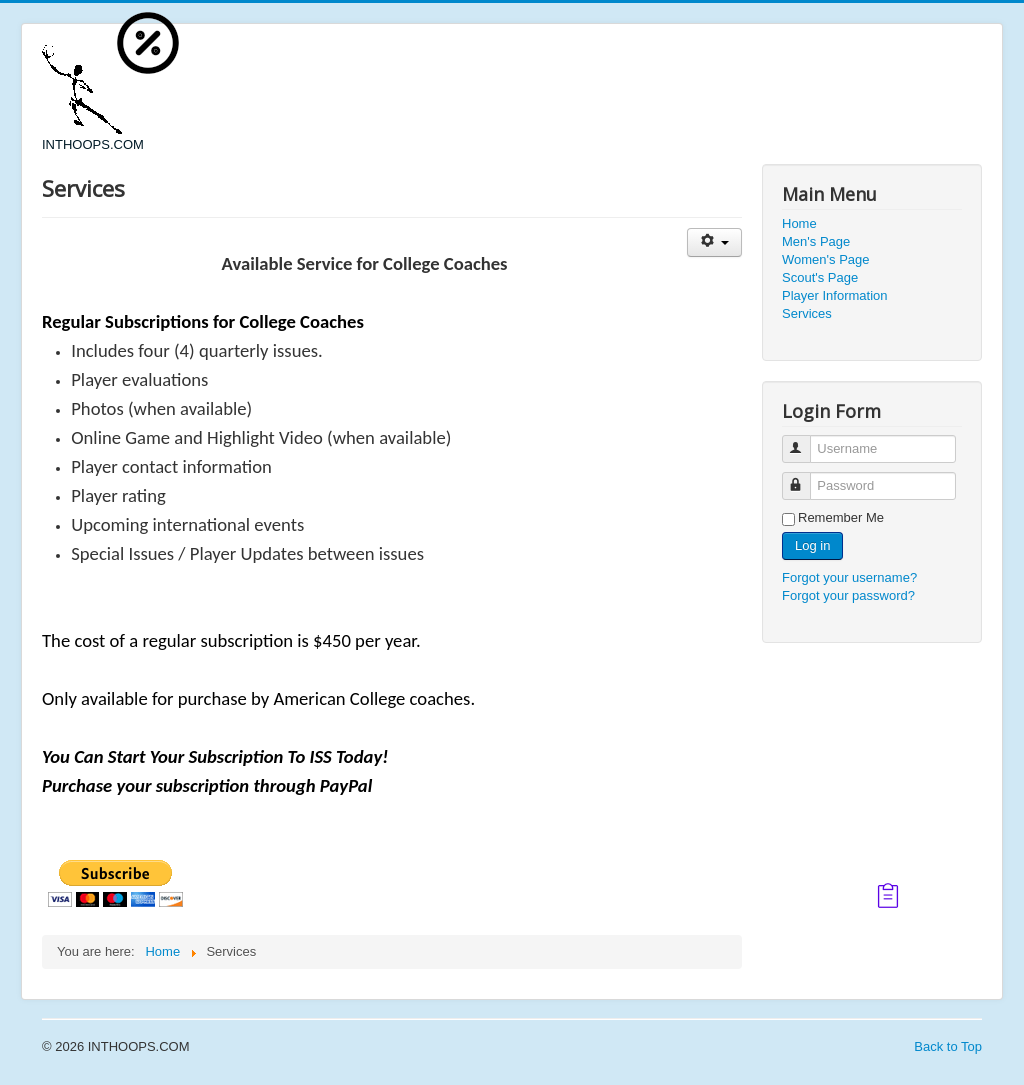  I want to click on view clipboard contents, so click(888, 896).